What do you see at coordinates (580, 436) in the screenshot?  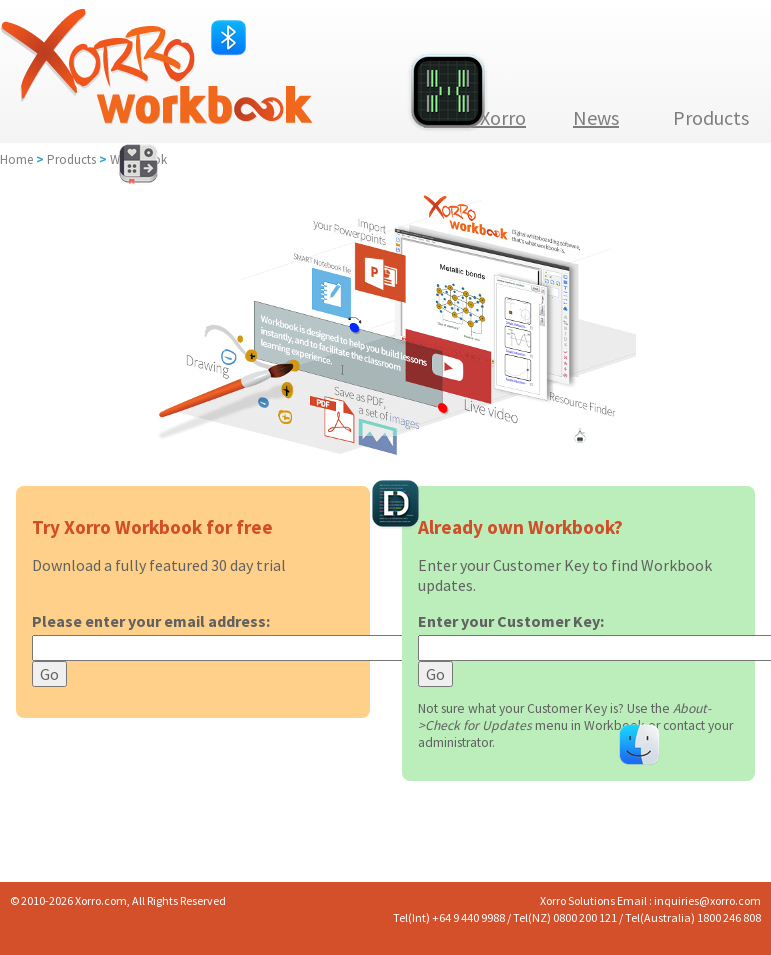 I see `open system information app` at bounding box center [580, 436].